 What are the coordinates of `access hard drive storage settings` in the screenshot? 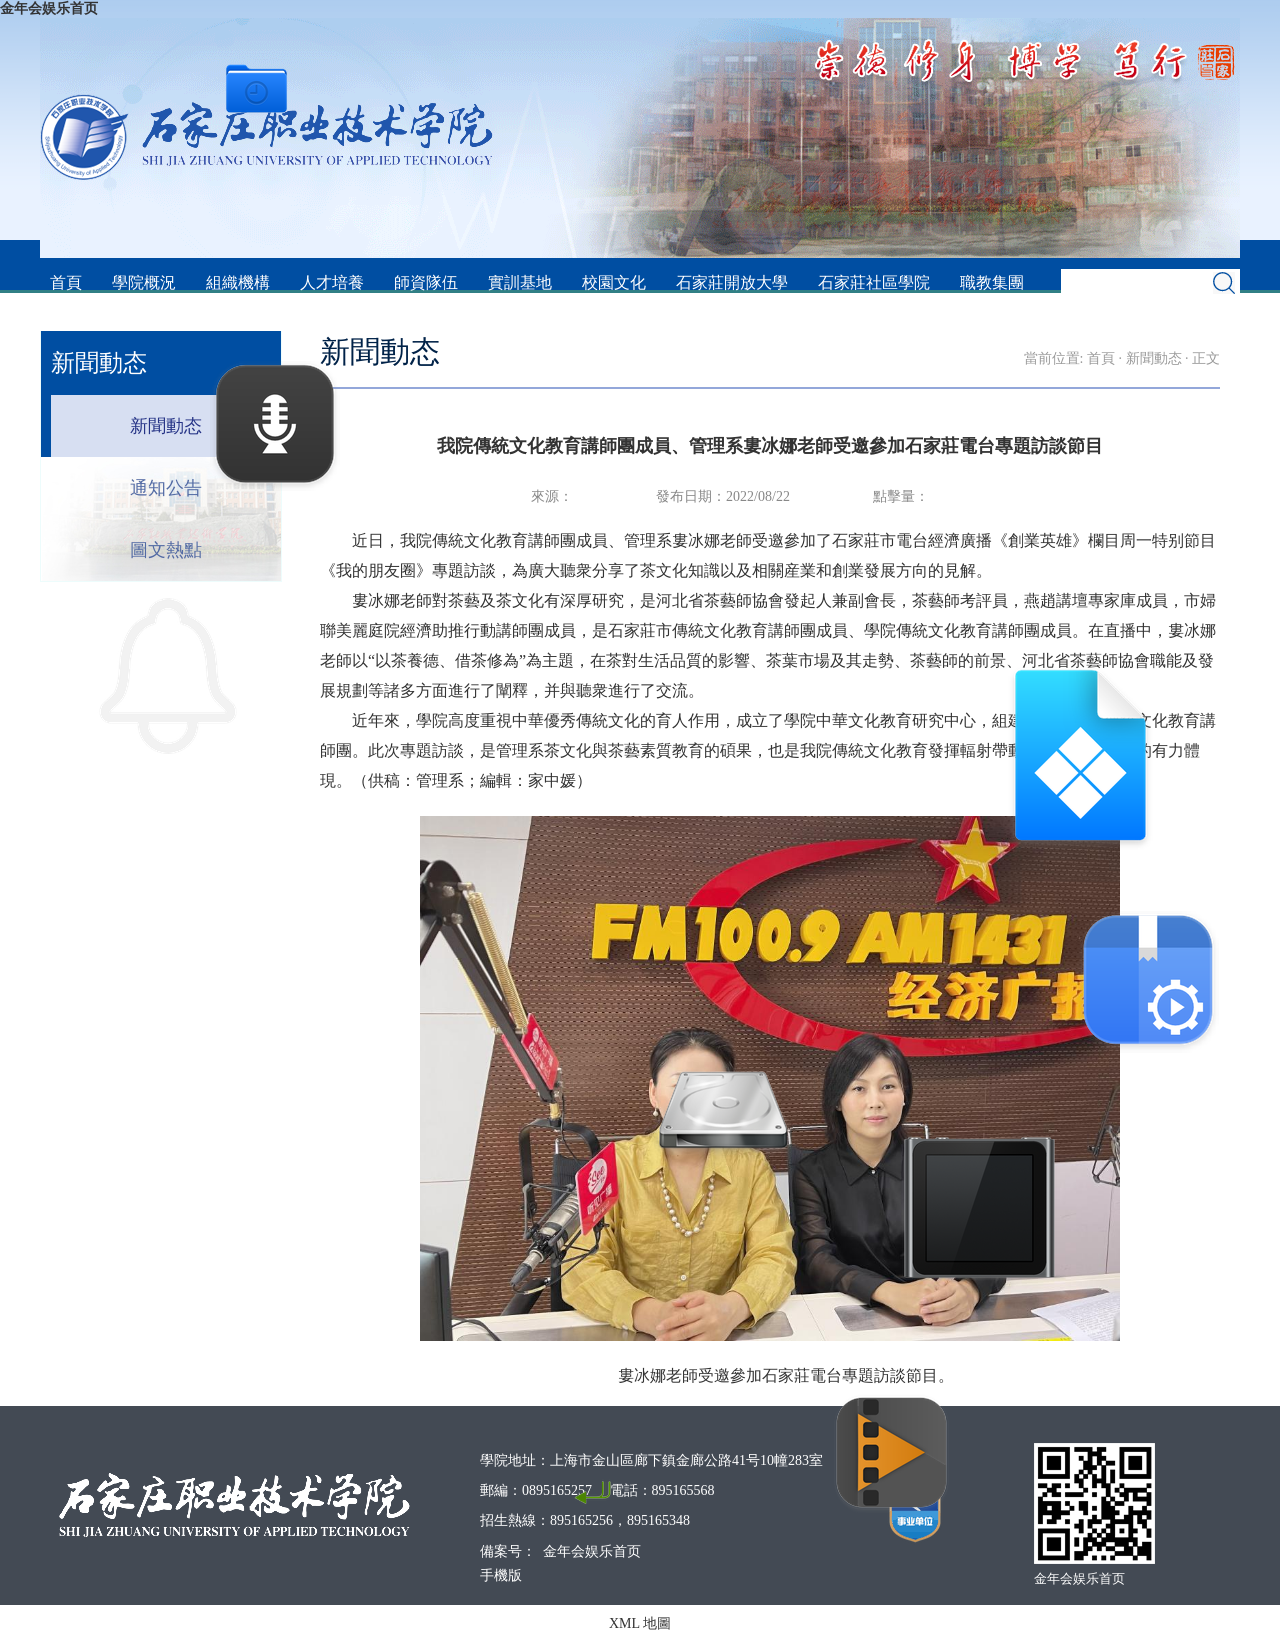 It's located at (723, 1113).